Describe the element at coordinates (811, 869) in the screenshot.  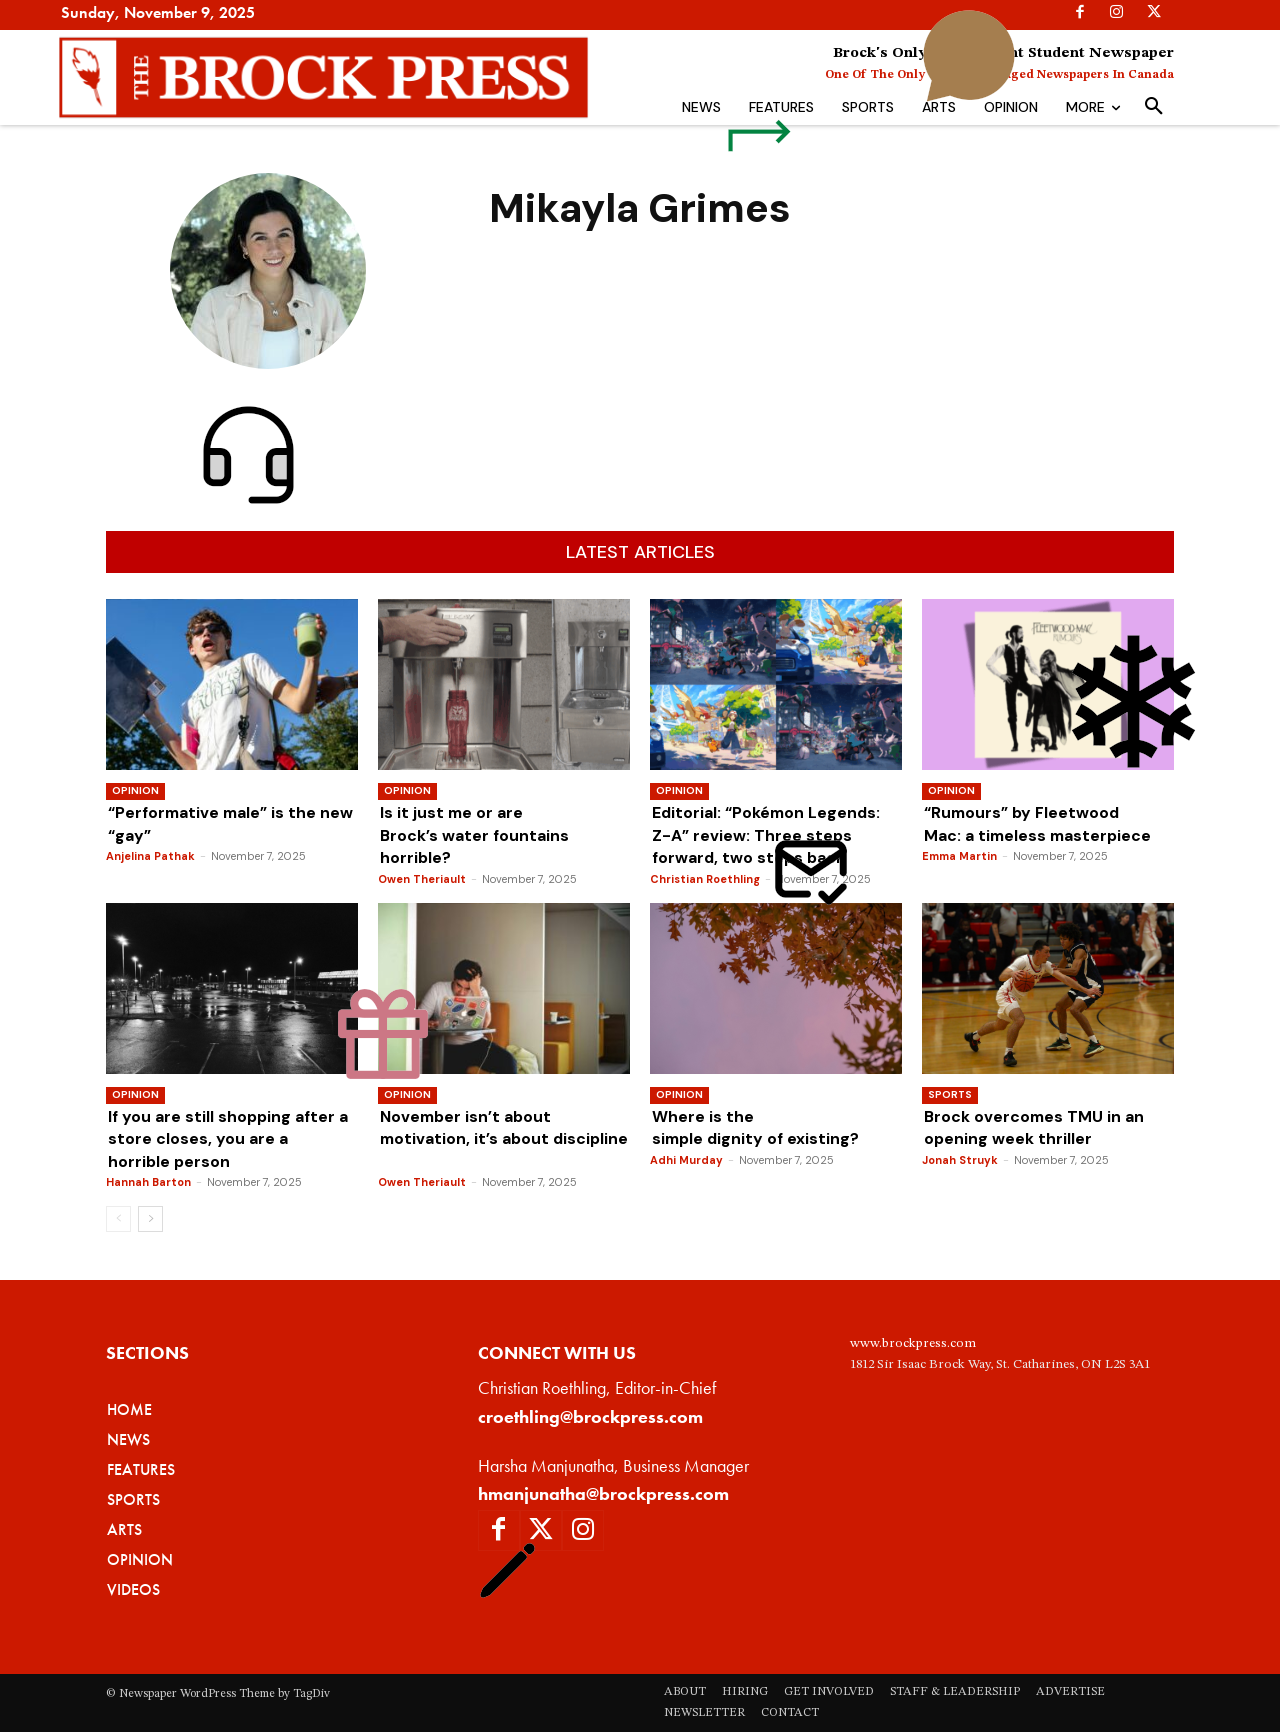
I see `email sent successfully` at that location.